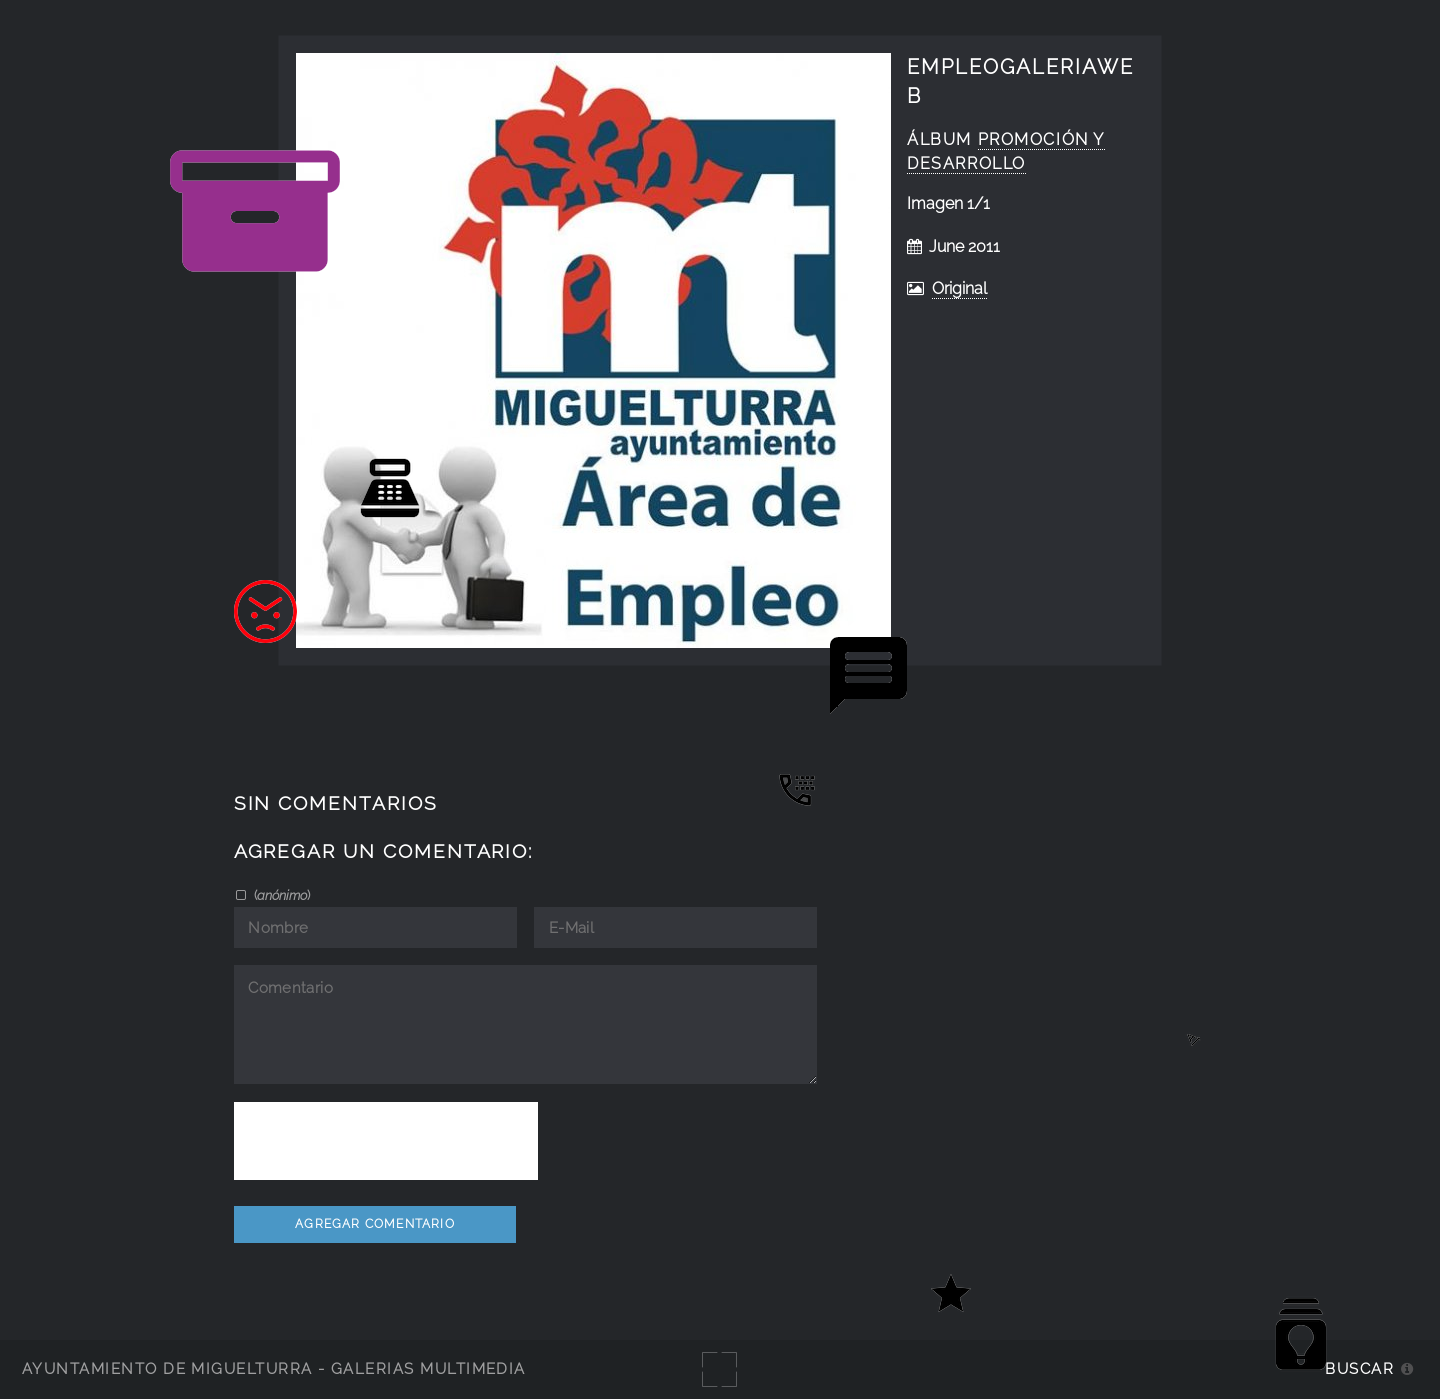  Describe the element at coordinates (1301, 1334) in the screenshot. I see `view batch predictions or queued insights` at that location.